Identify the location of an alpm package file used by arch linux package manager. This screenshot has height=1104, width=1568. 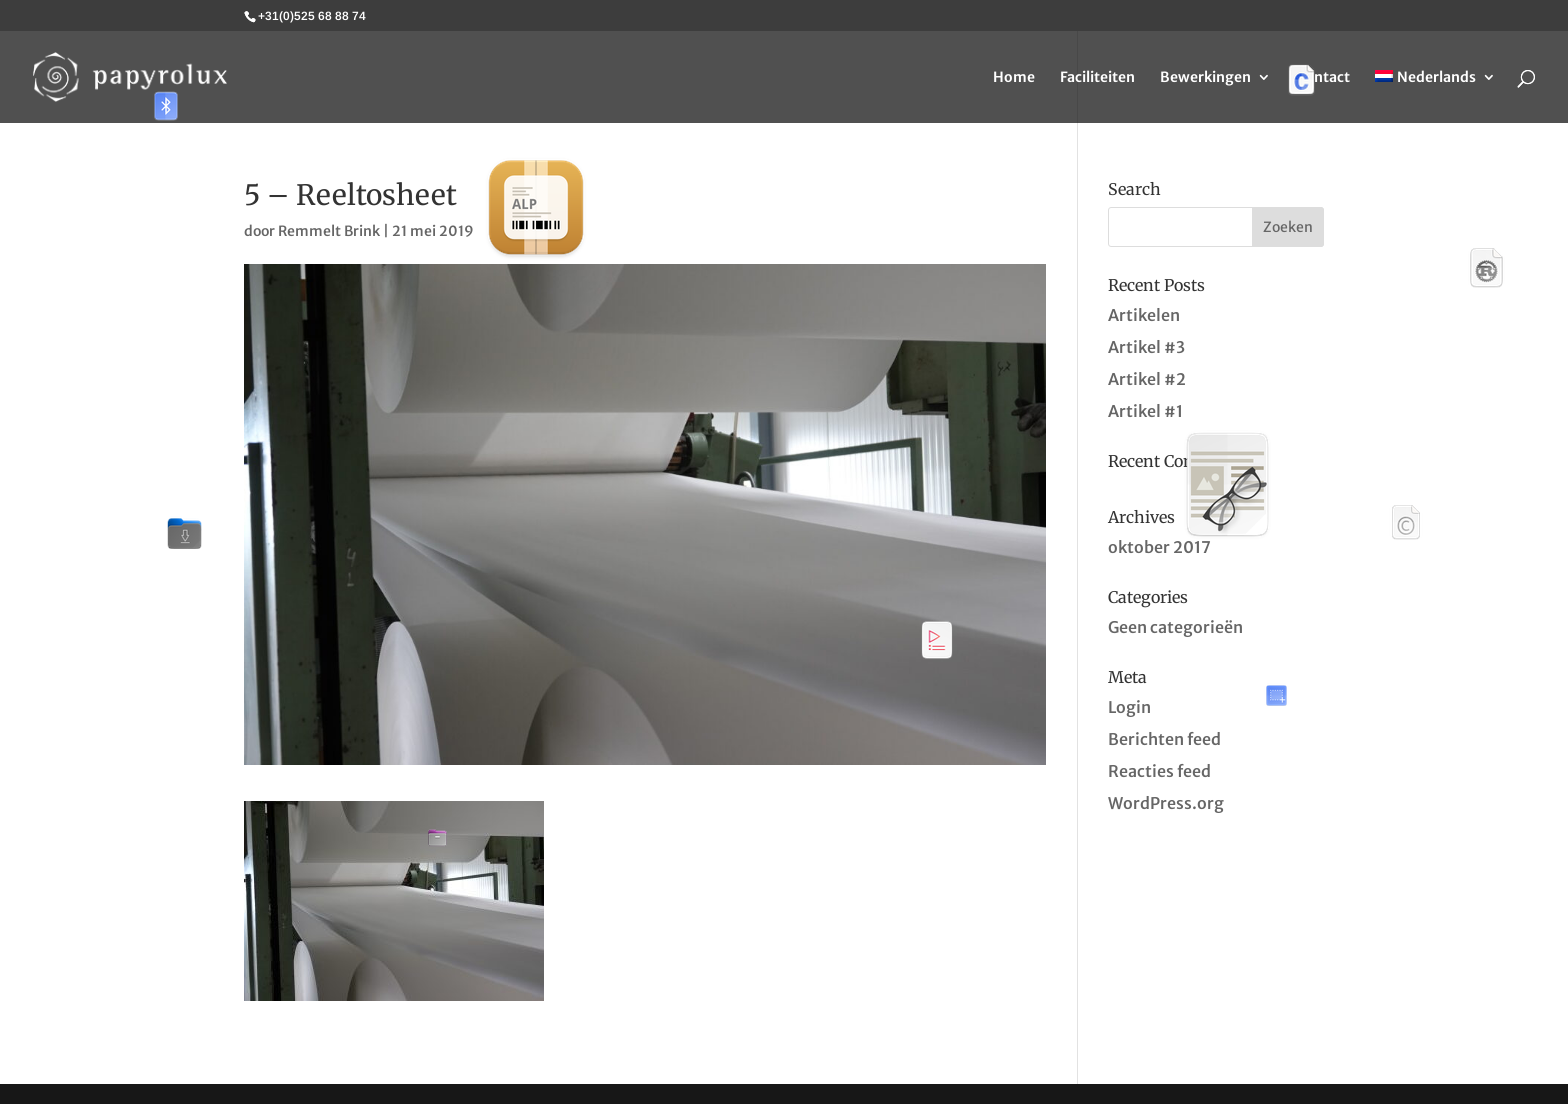
(536, 209).